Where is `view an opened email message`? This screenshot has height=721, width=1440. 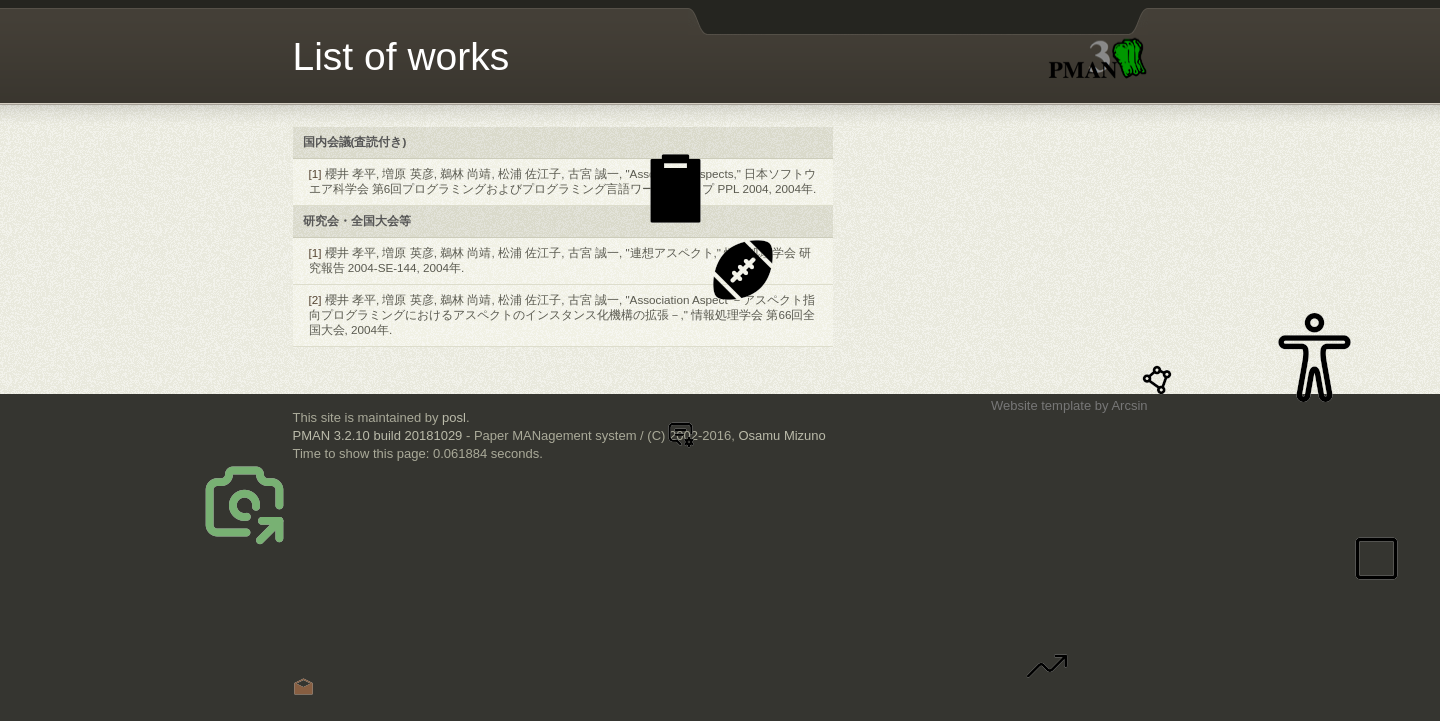 view an opened email message is located at coordinates (303, 686).